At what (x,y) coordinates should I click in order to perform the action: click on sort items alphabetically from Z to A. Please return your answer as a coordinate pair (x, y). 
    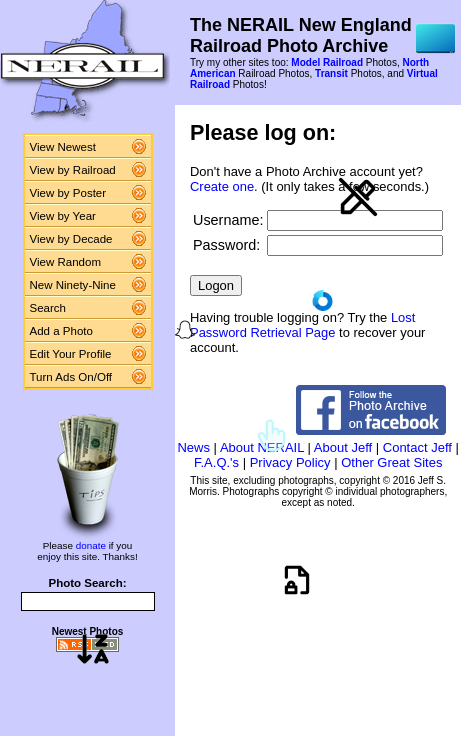
    Looking at the image, I should click on (93, 649).